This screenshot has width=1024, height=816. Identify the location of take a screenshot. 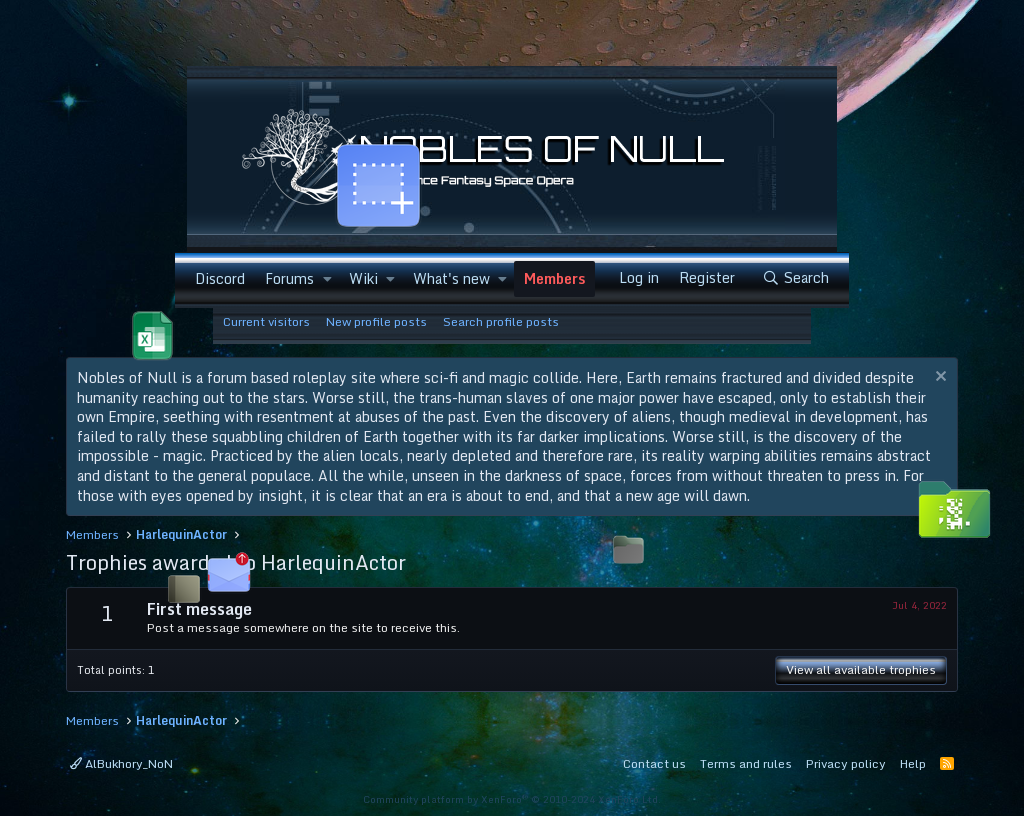
(378, 185).